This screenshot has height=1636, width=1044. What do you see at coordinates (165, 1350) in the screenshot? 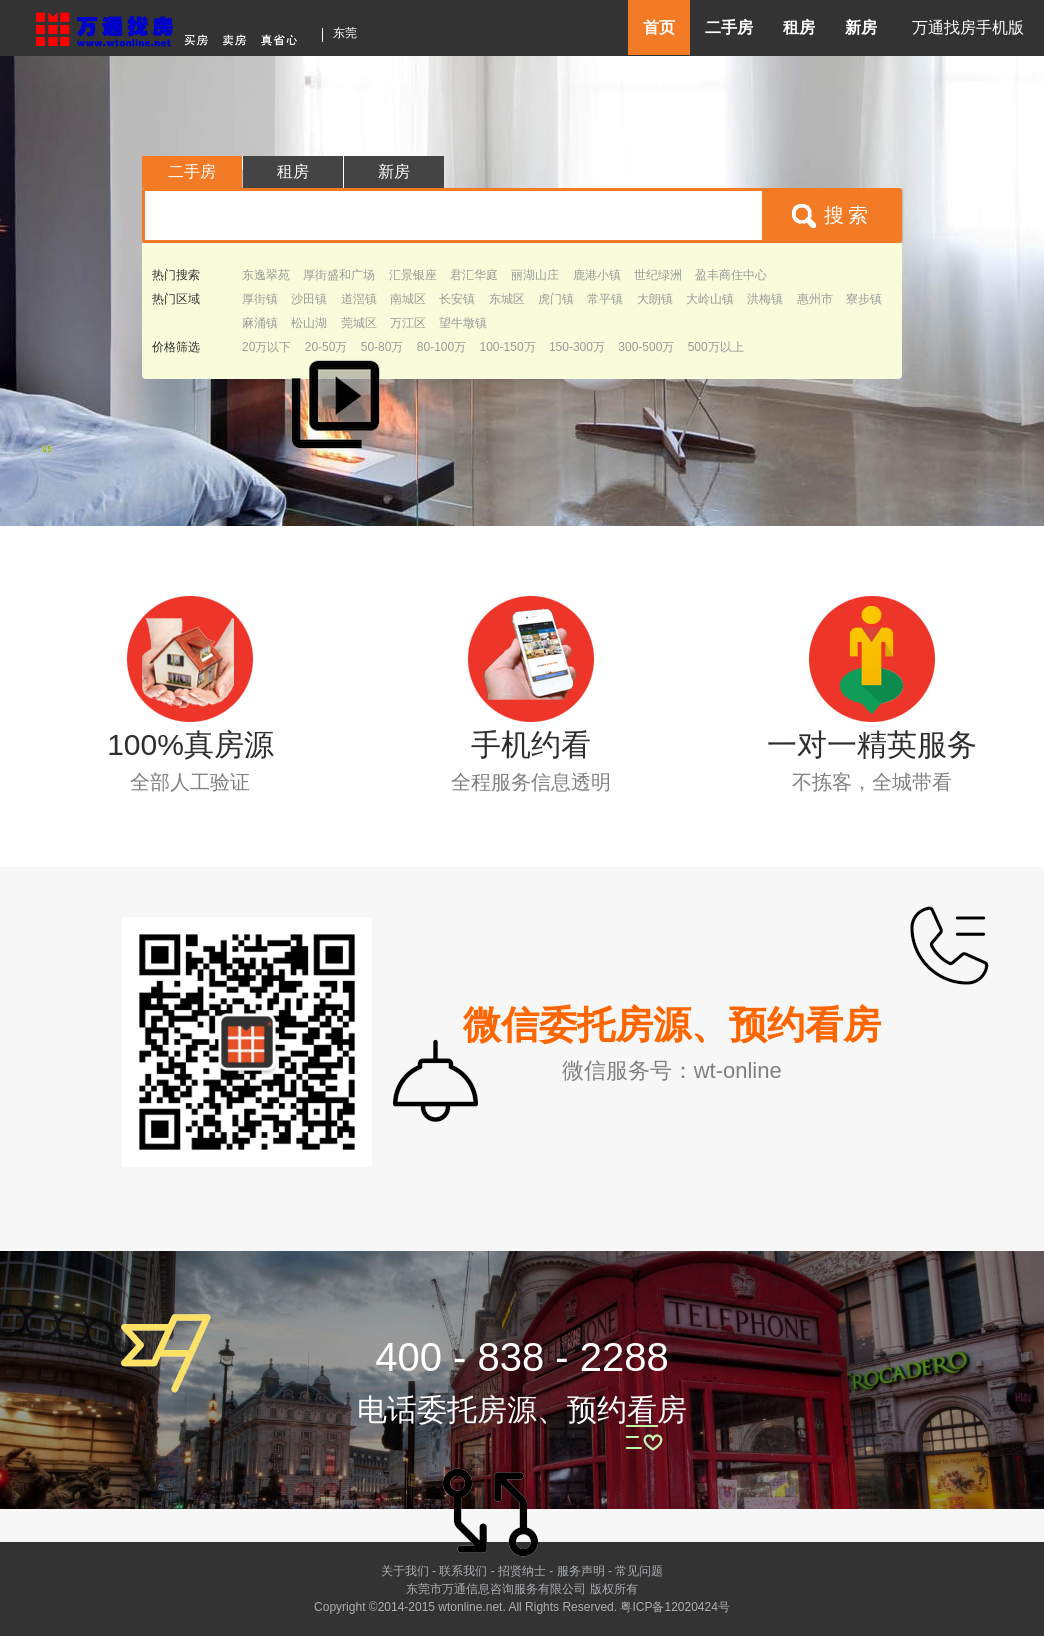
I see `flag or bookmark an item` at bounding box center [165, 1350].